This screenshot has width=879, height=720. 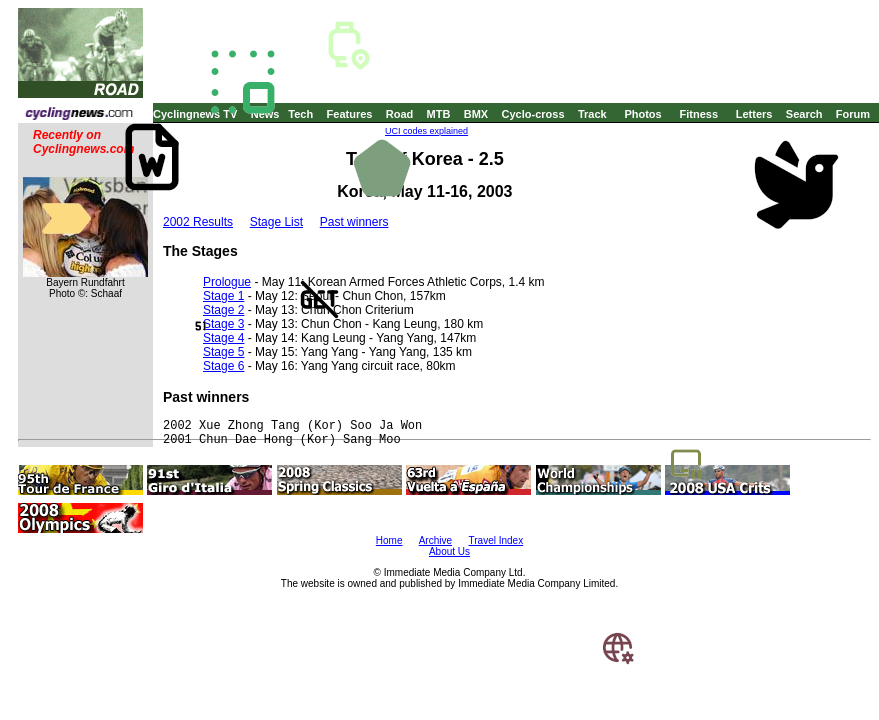 I want to click on indicates http get request is disabled or blocked, so click(x=319, y=299).